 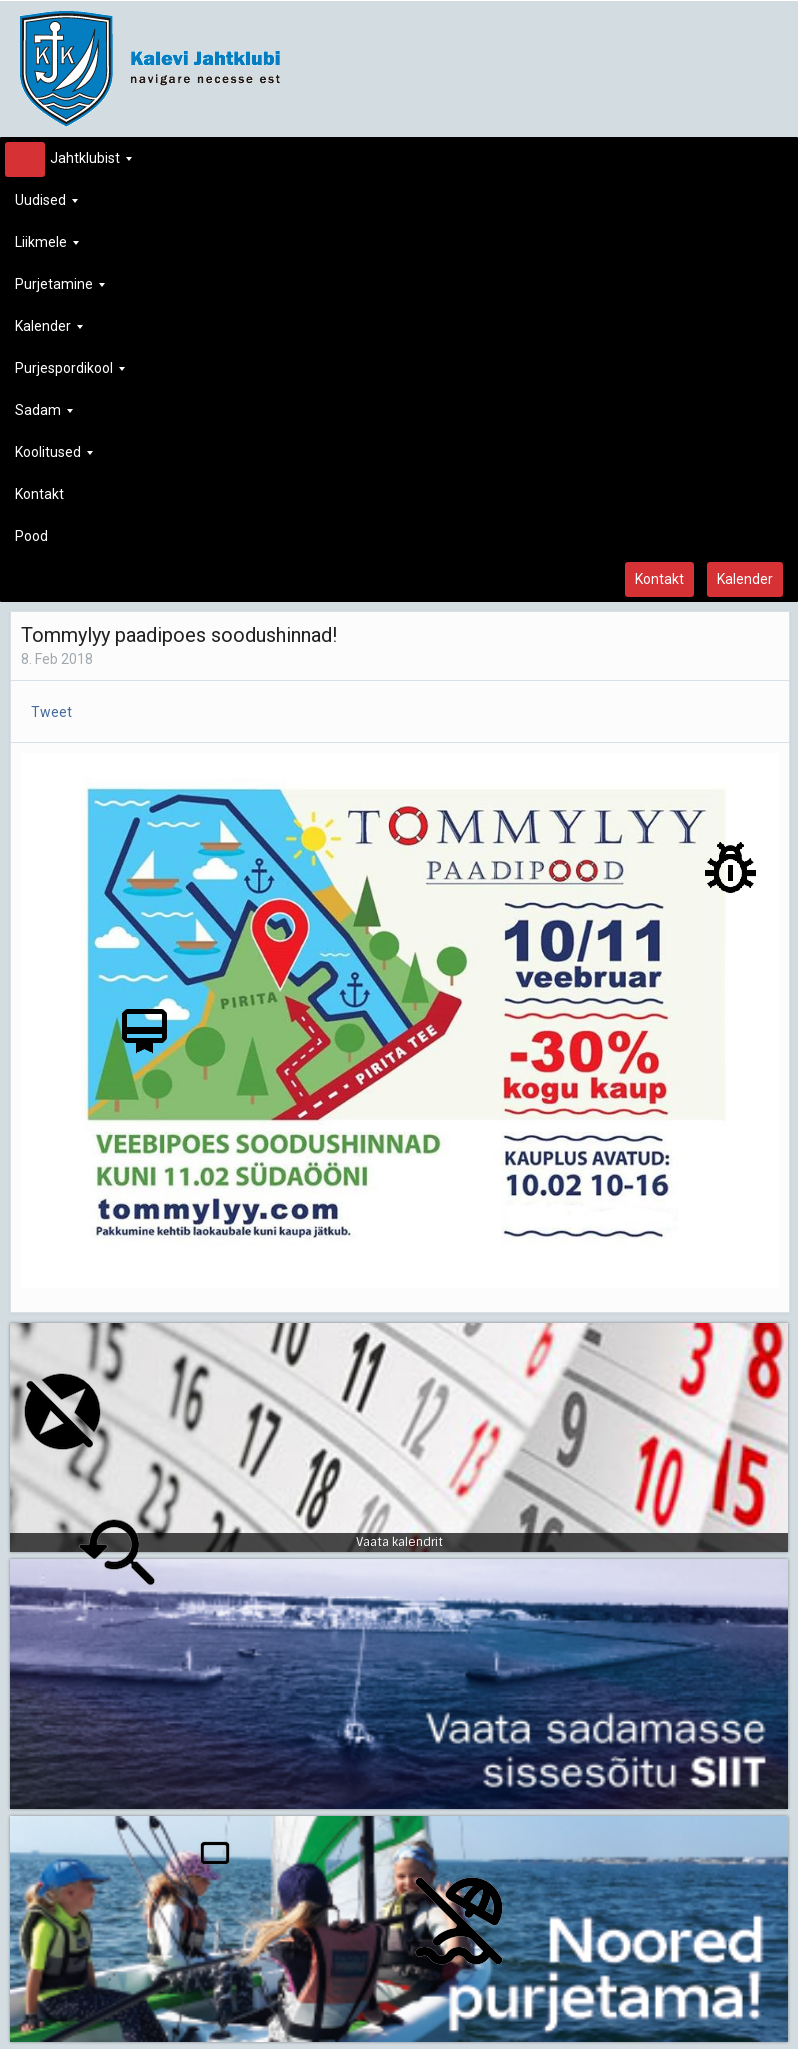 I want to click on crop image to landscape orientation, so click(x=215, y=1853).